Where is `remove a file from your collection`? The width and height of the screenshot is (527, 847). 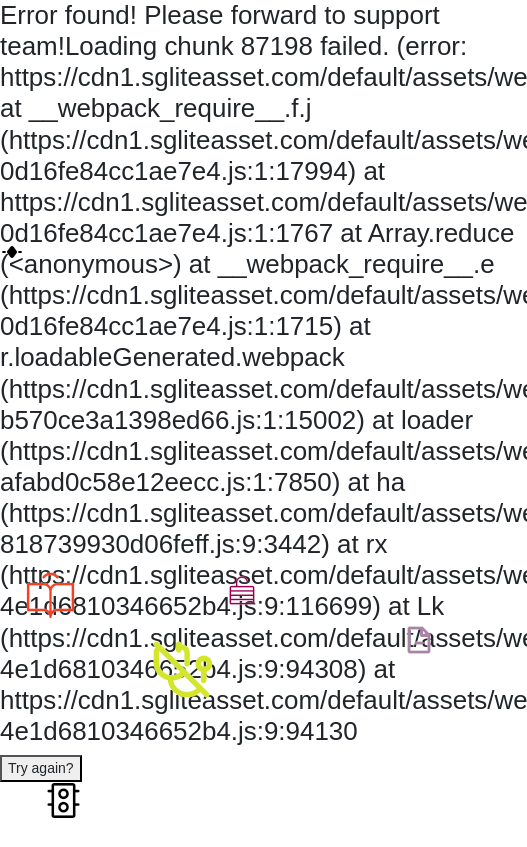
remove a file from your collection is located at coordinates (419, 640).